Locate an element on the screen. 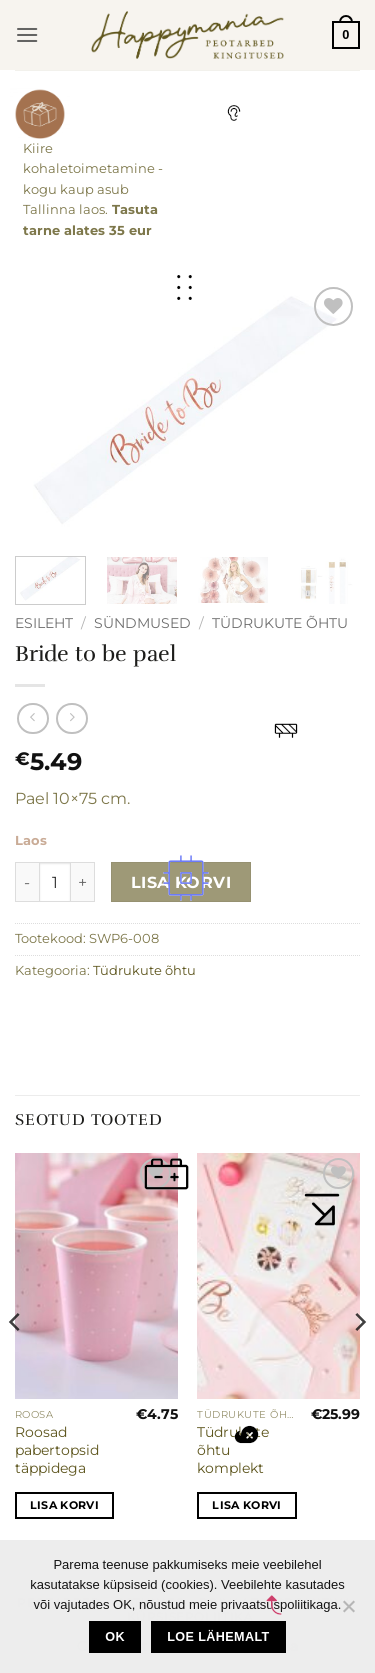  disconnect from cloud storage is located at coordinates (246, 1434).